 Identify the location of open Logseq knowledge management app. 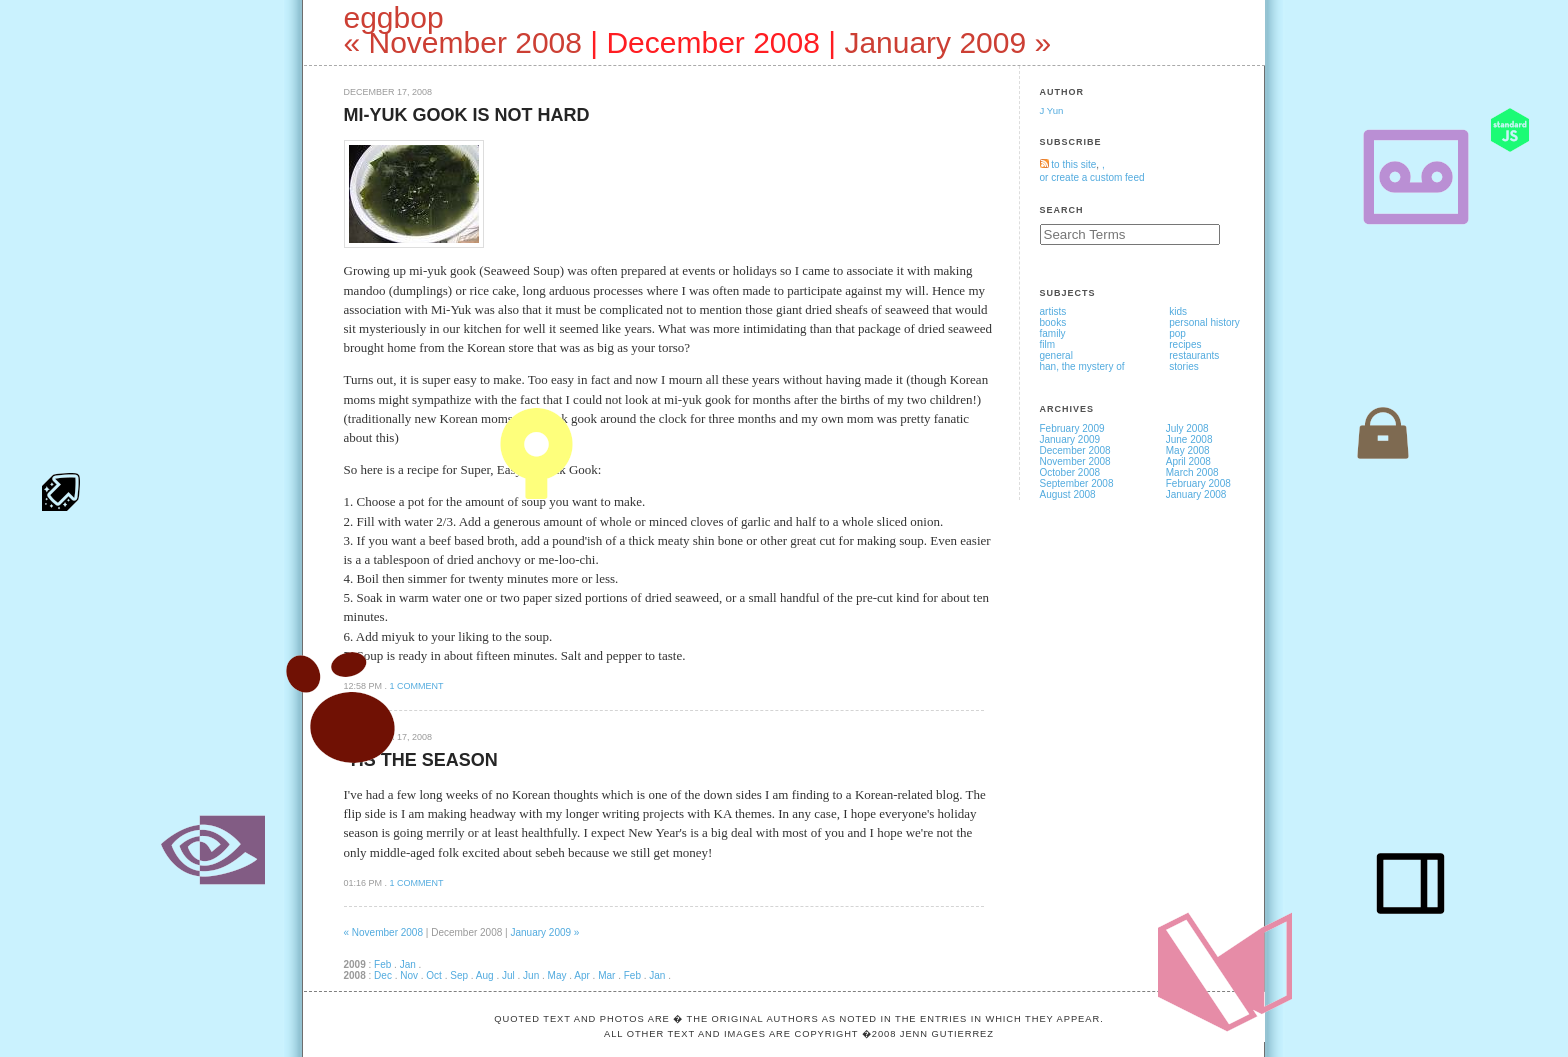
(340, 707).